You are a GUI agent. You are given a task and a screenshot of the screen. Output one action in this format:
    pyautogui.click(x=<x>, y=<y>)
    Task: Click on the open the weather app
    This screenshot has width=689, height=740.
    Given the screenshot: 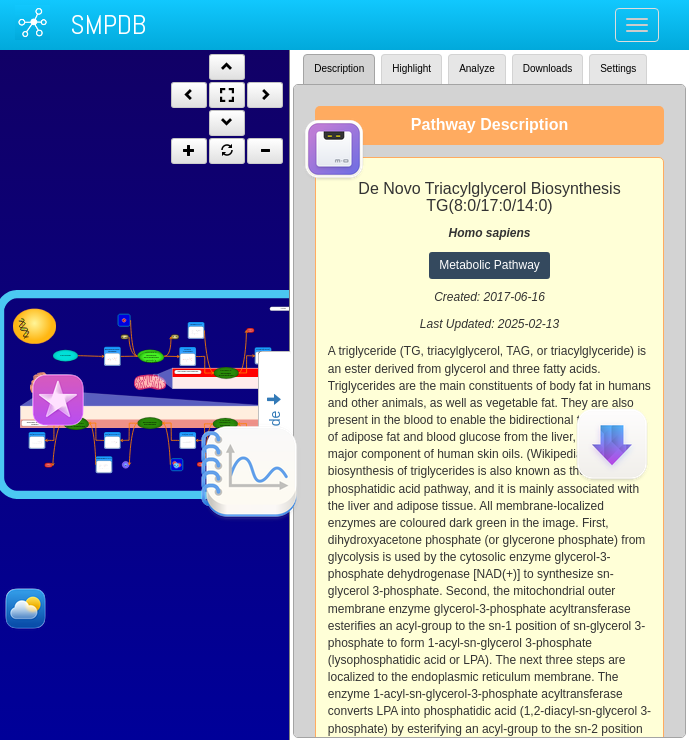 What is the action you would take?
    pyautogui.click(x=25, y=608)
    